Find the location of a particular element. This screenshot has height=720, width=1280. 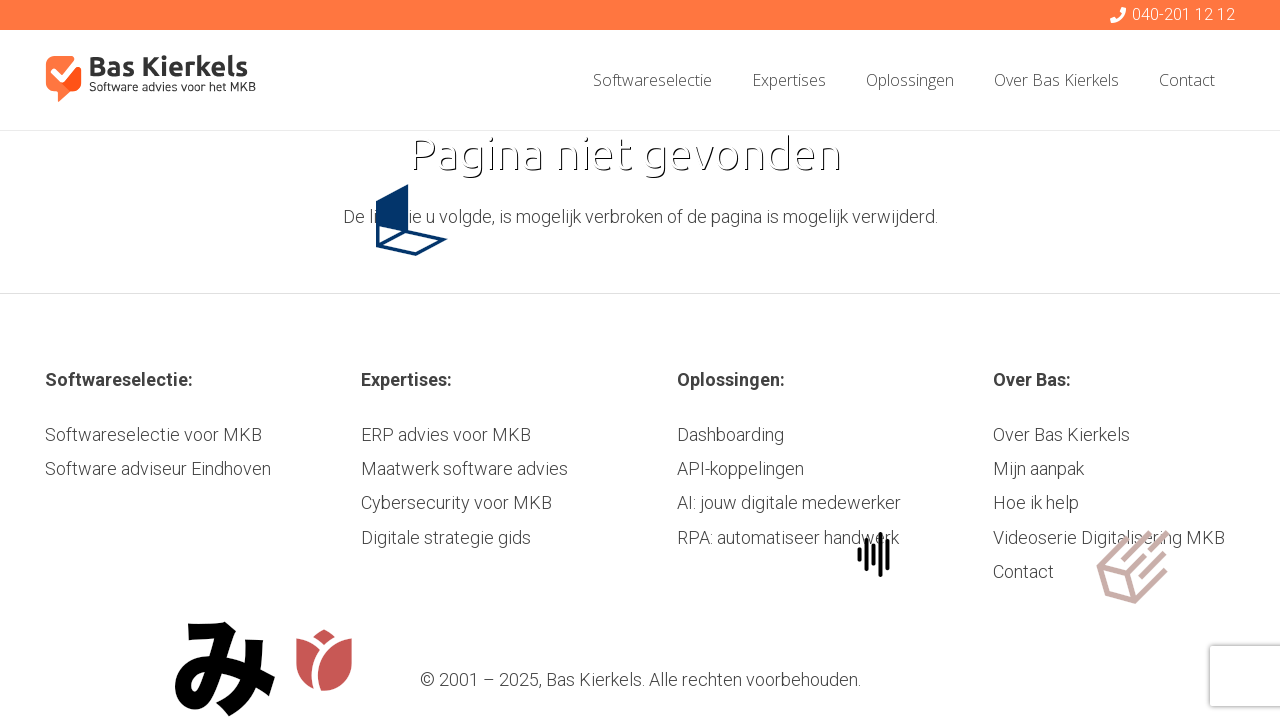

access nature or garden-related features is located at coordinates (324, 660).